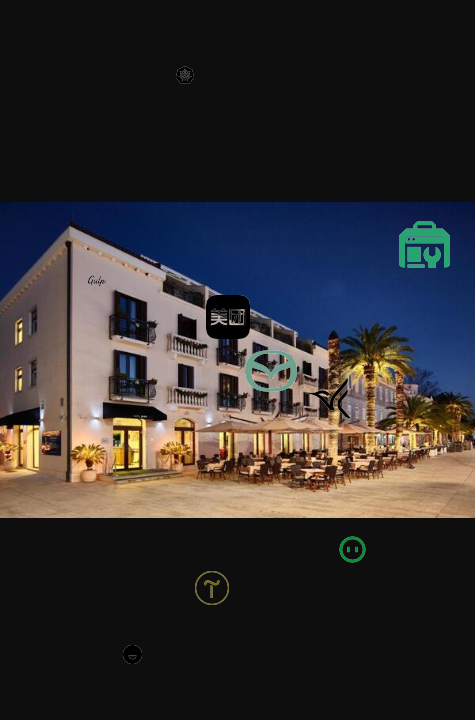  I want to click on gulp.js task runner logo, so click(97, 281).